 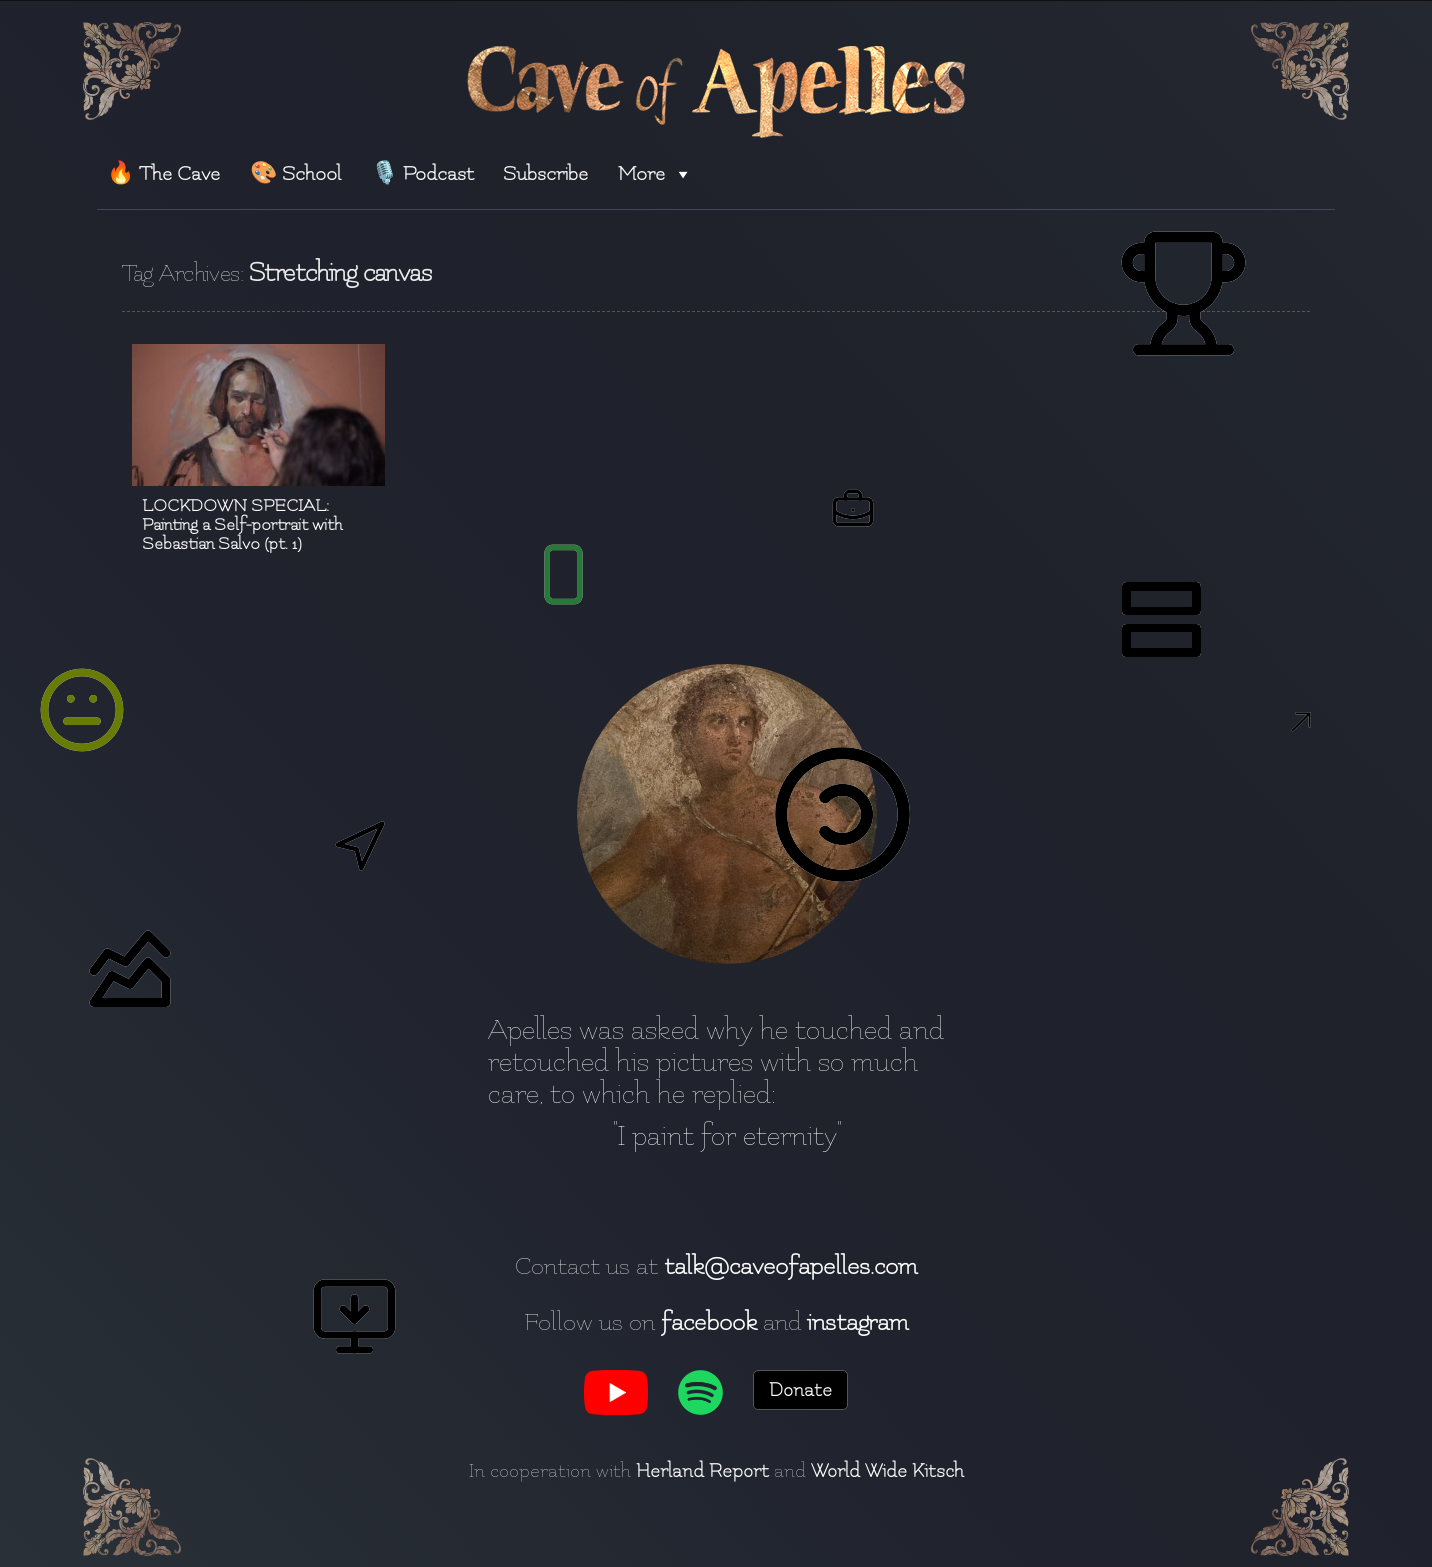 I want to click on indicates copyleft licensing for content or software, so click(x=842, y=814).